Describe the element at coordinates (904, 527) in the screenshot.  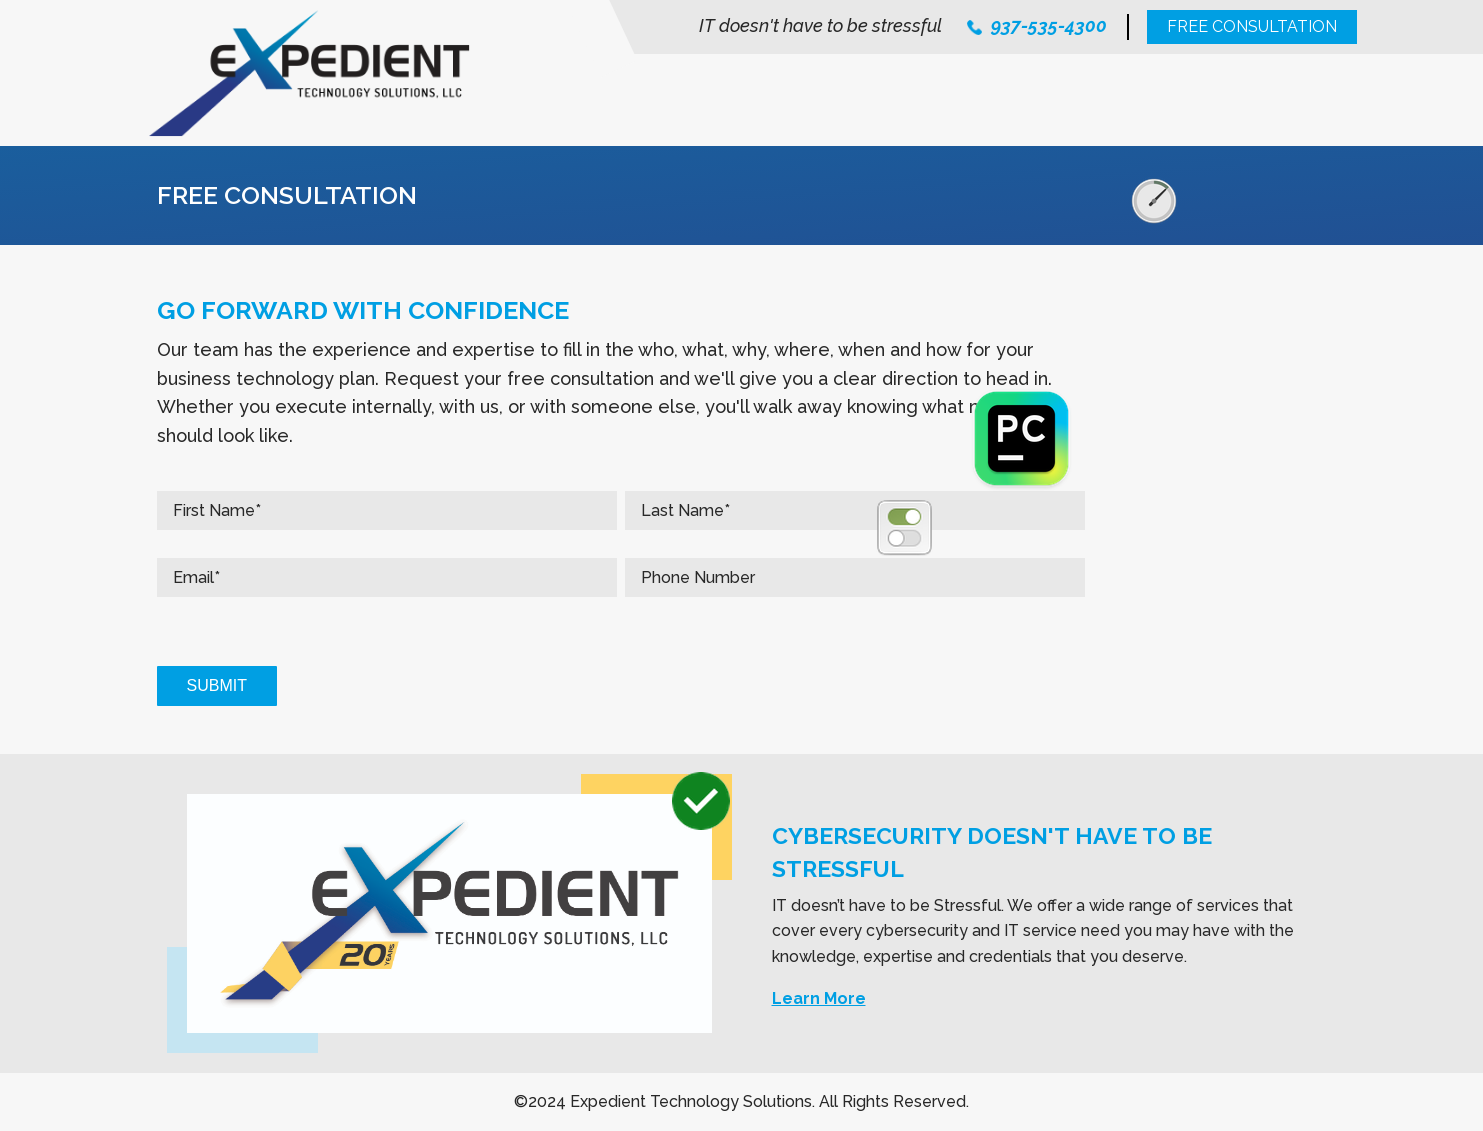
I see `open system tweaks or settings customization` at that location.